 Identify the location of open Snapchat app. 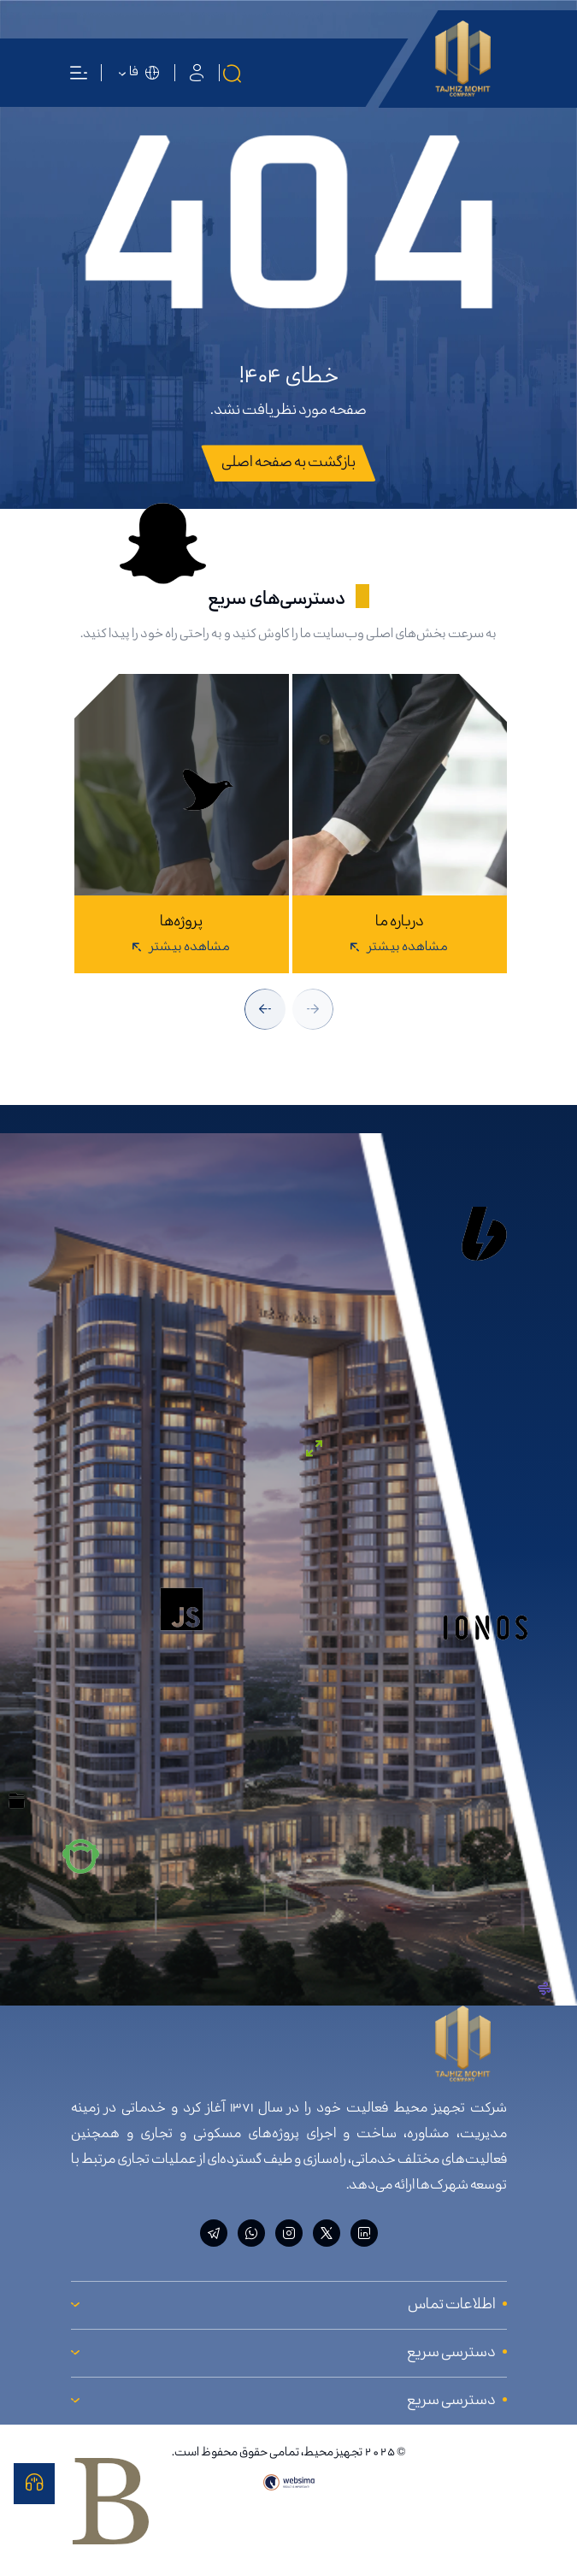
(162, 543).